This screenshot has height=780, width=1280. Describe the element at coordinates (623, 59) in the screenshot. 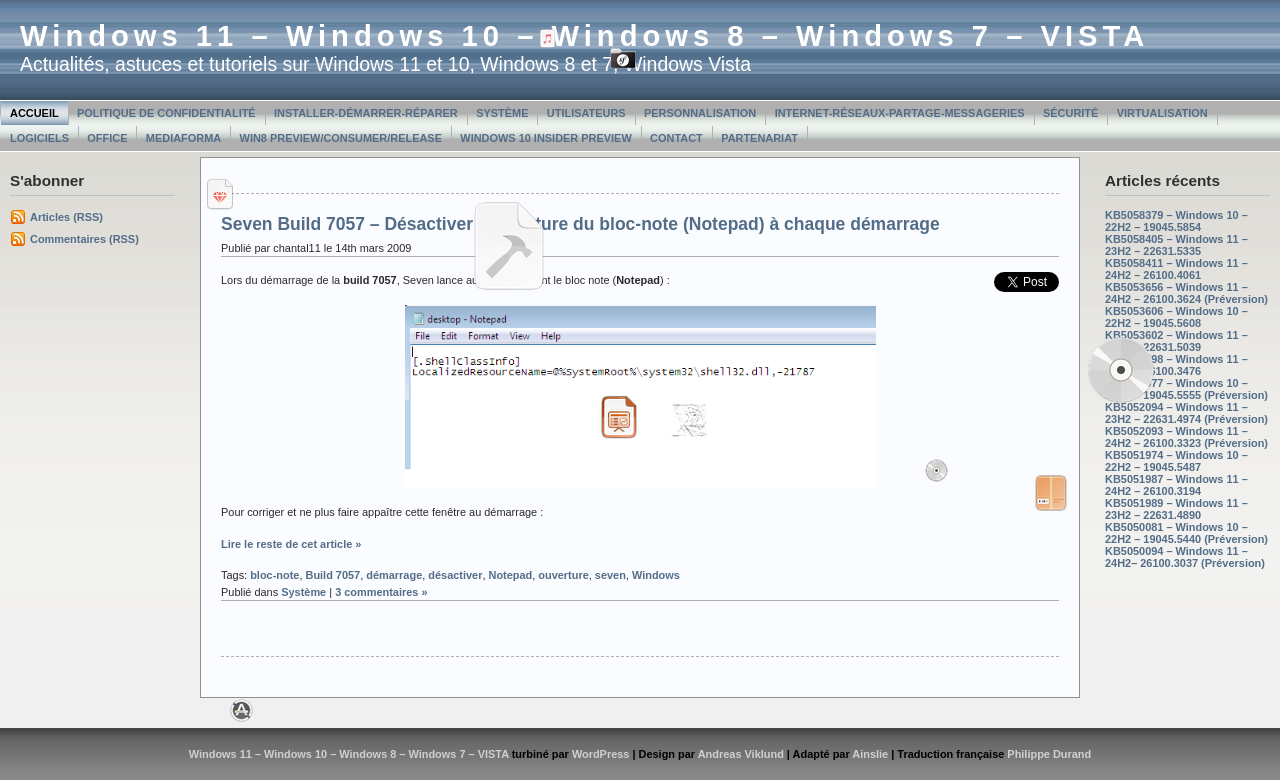

I see `open symfony project folder` at that location.